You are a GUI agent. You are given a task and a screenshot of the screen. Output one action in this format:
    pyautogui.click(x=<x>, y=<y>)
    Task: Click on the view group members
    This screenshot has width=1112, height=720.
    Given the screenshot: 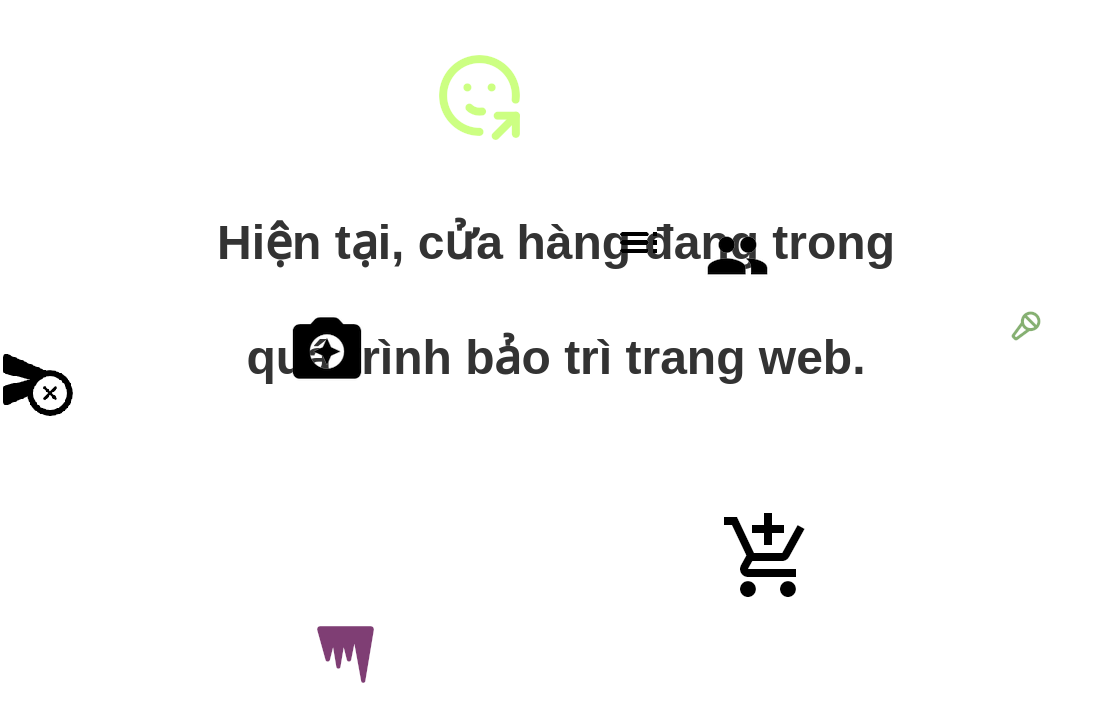 What is the action you would take?
    pyautogui.click(x=737, y=255)
    